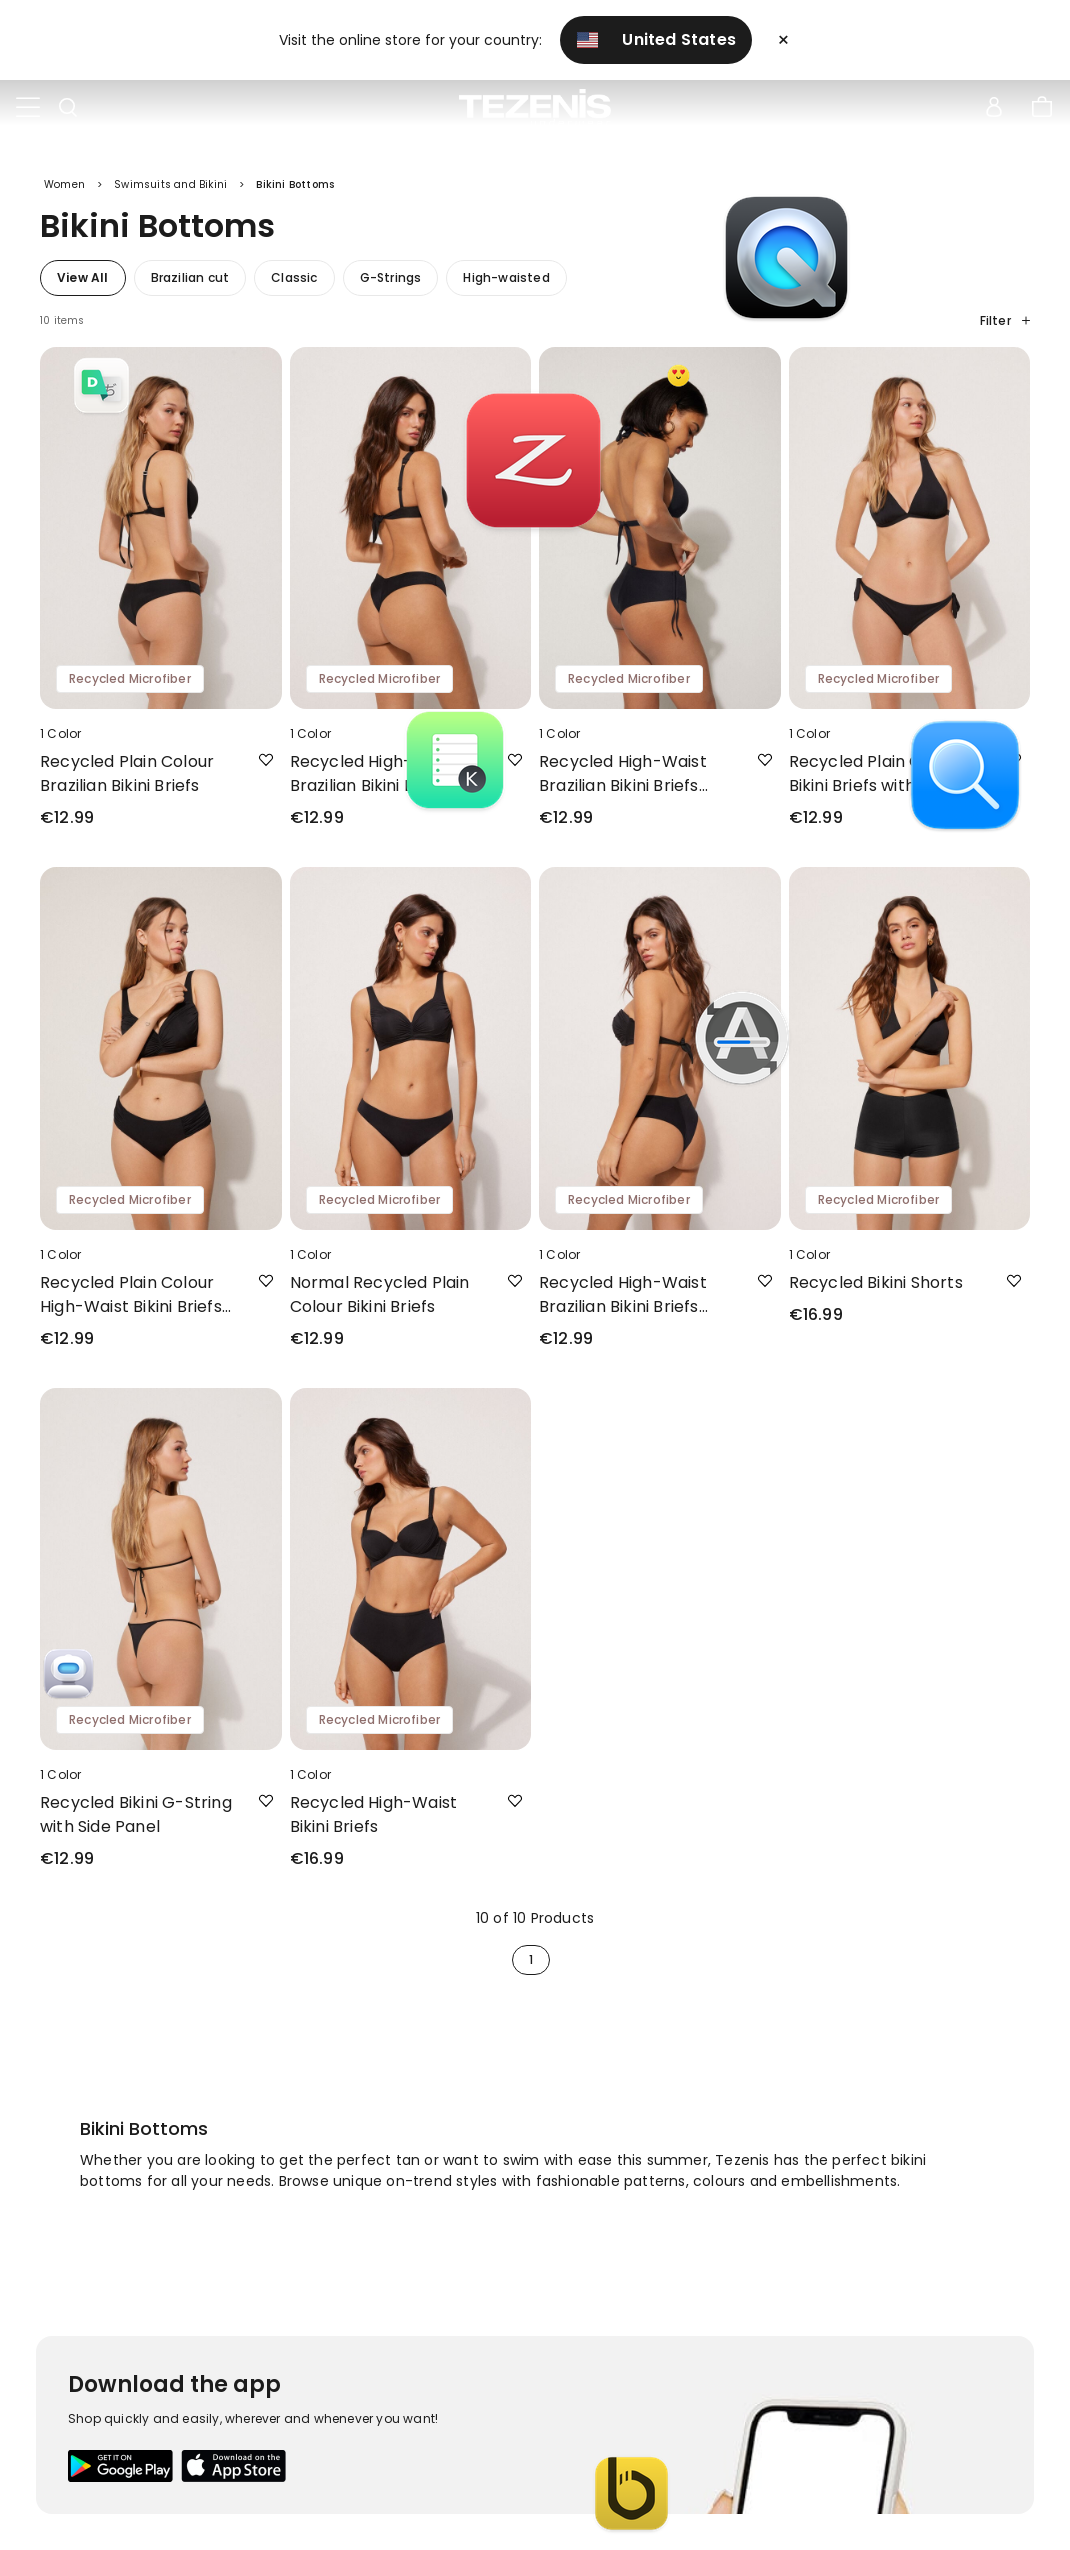 The width and height of the screenshot is (1070, 2550). I want to click on open beekeeper studio database manager, so click(631, 2493).